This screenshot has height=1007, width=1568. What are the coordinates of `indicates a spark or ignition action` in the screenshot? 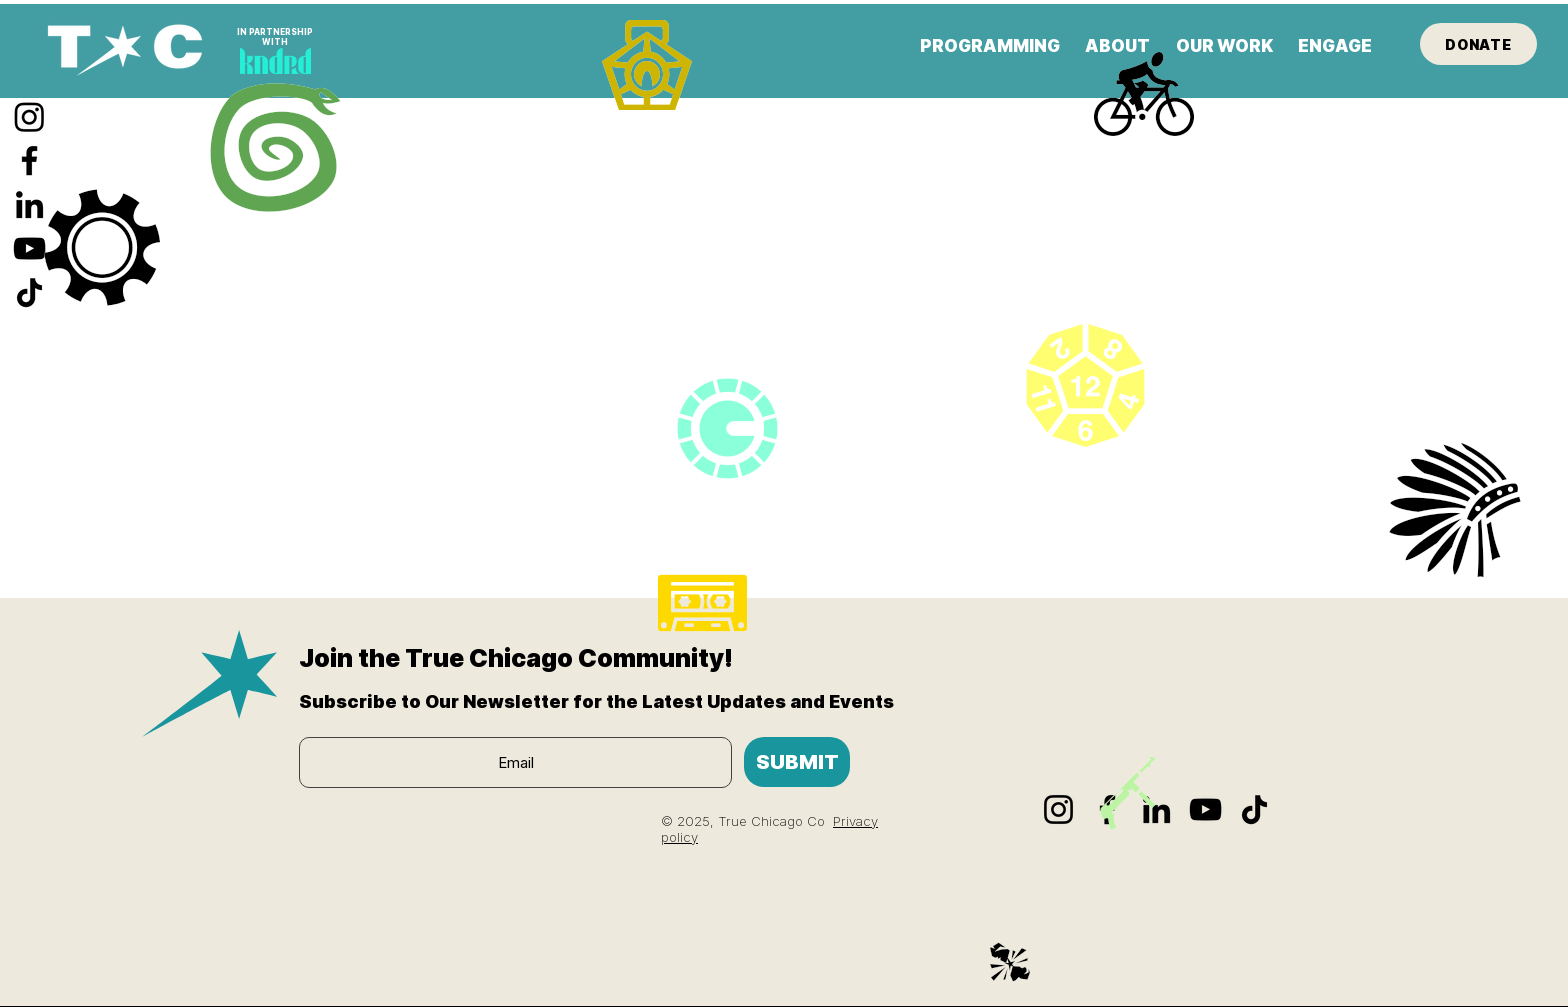 It's located at (1010, 962).